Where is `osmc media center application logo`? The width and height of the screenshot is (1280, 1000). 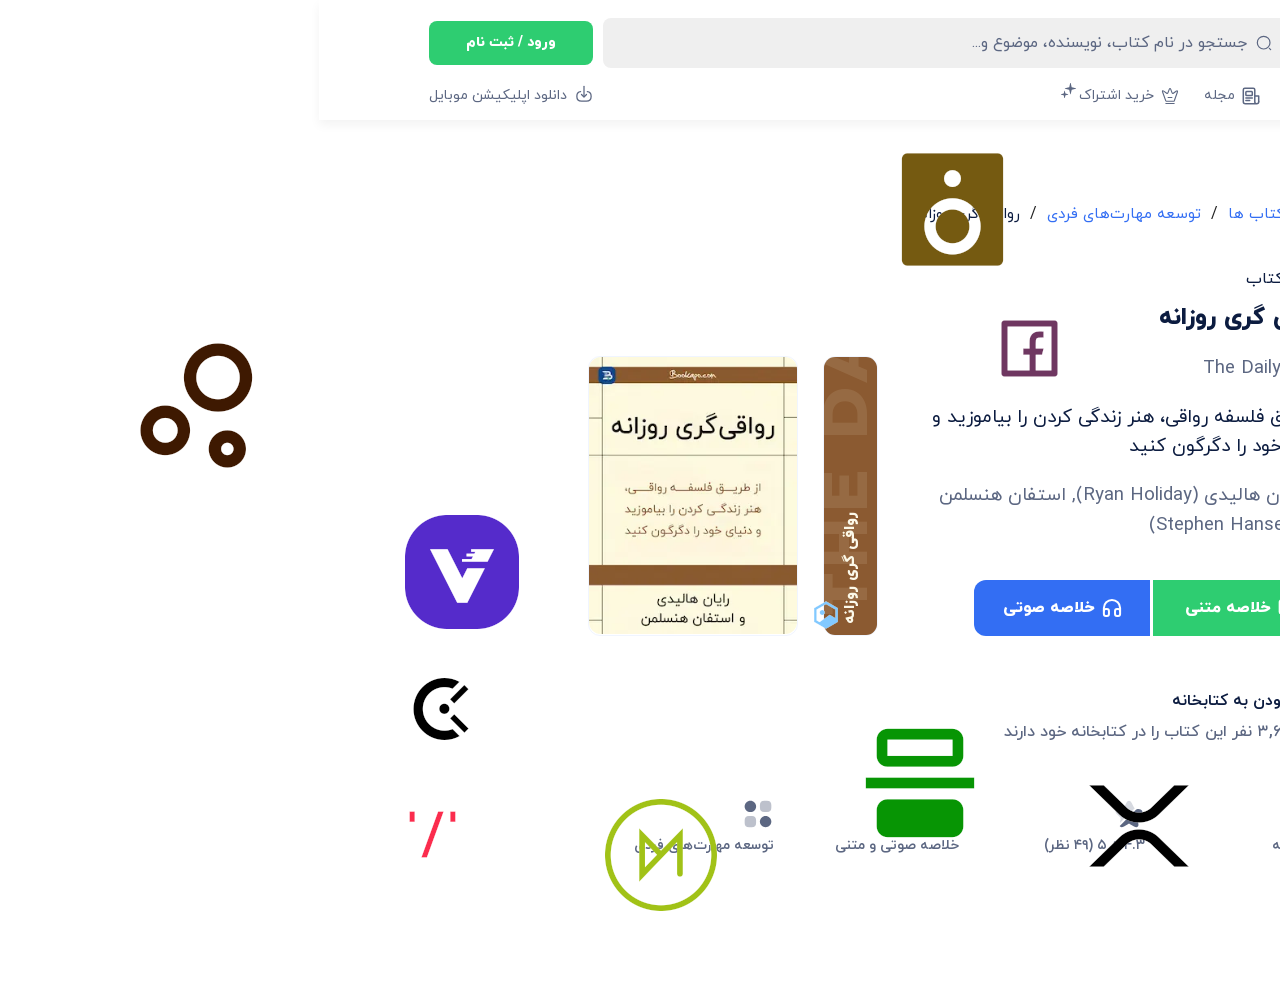
osmc media center application logo is located at coordinates (661, 855).